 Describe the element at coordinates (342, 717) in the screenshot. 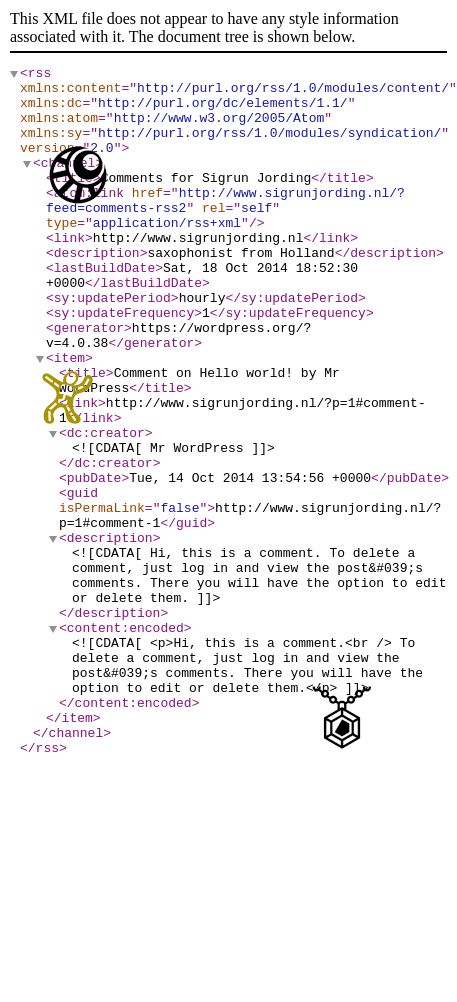

I see `view jewelry or accessories inventory` at that location.